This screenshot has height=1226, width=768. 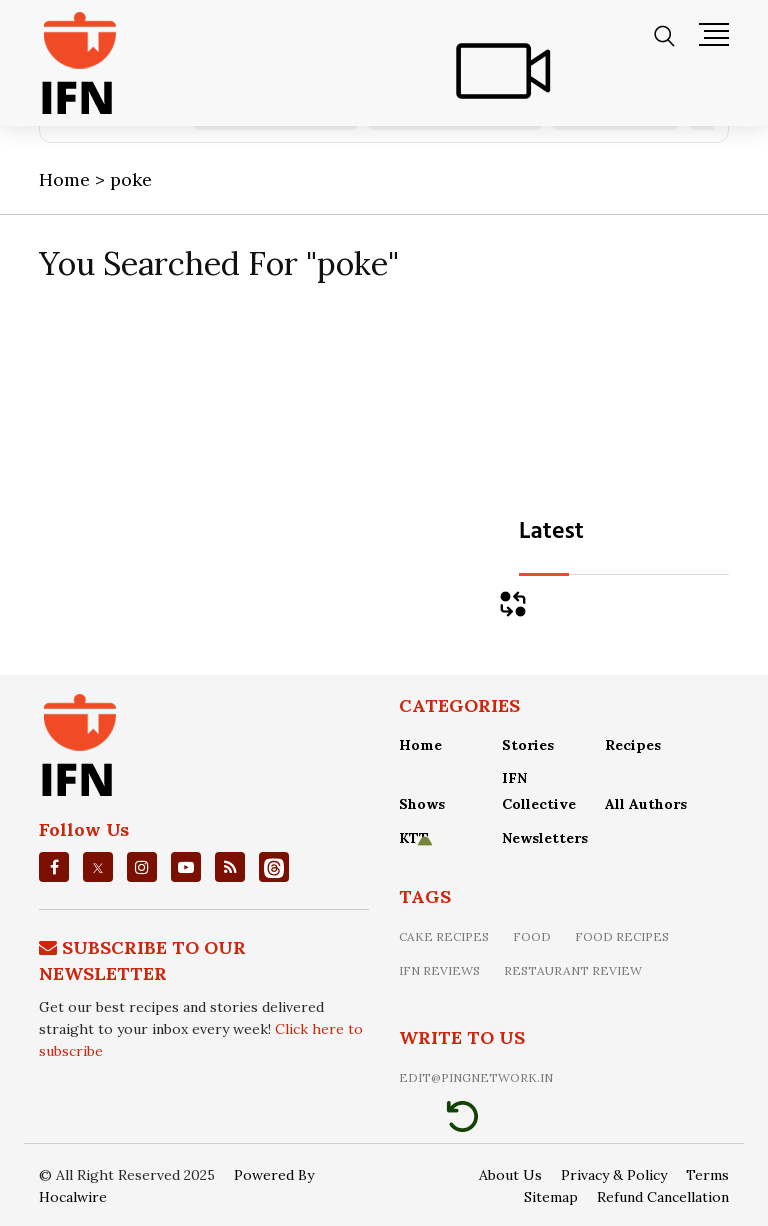 I want to click on transform or convert between formats, so click(x=513, y=604).